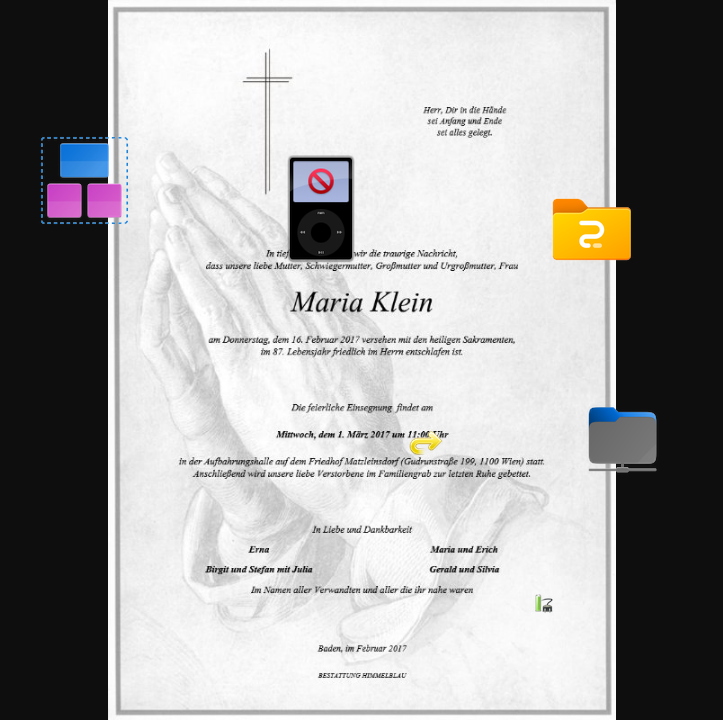 Image resolution: width=723 pixels, height=720 pixels. What do you see at coordinates (426, 442) in the screenshot?
I see `redo last undone action` at bounding box center [426, 442].